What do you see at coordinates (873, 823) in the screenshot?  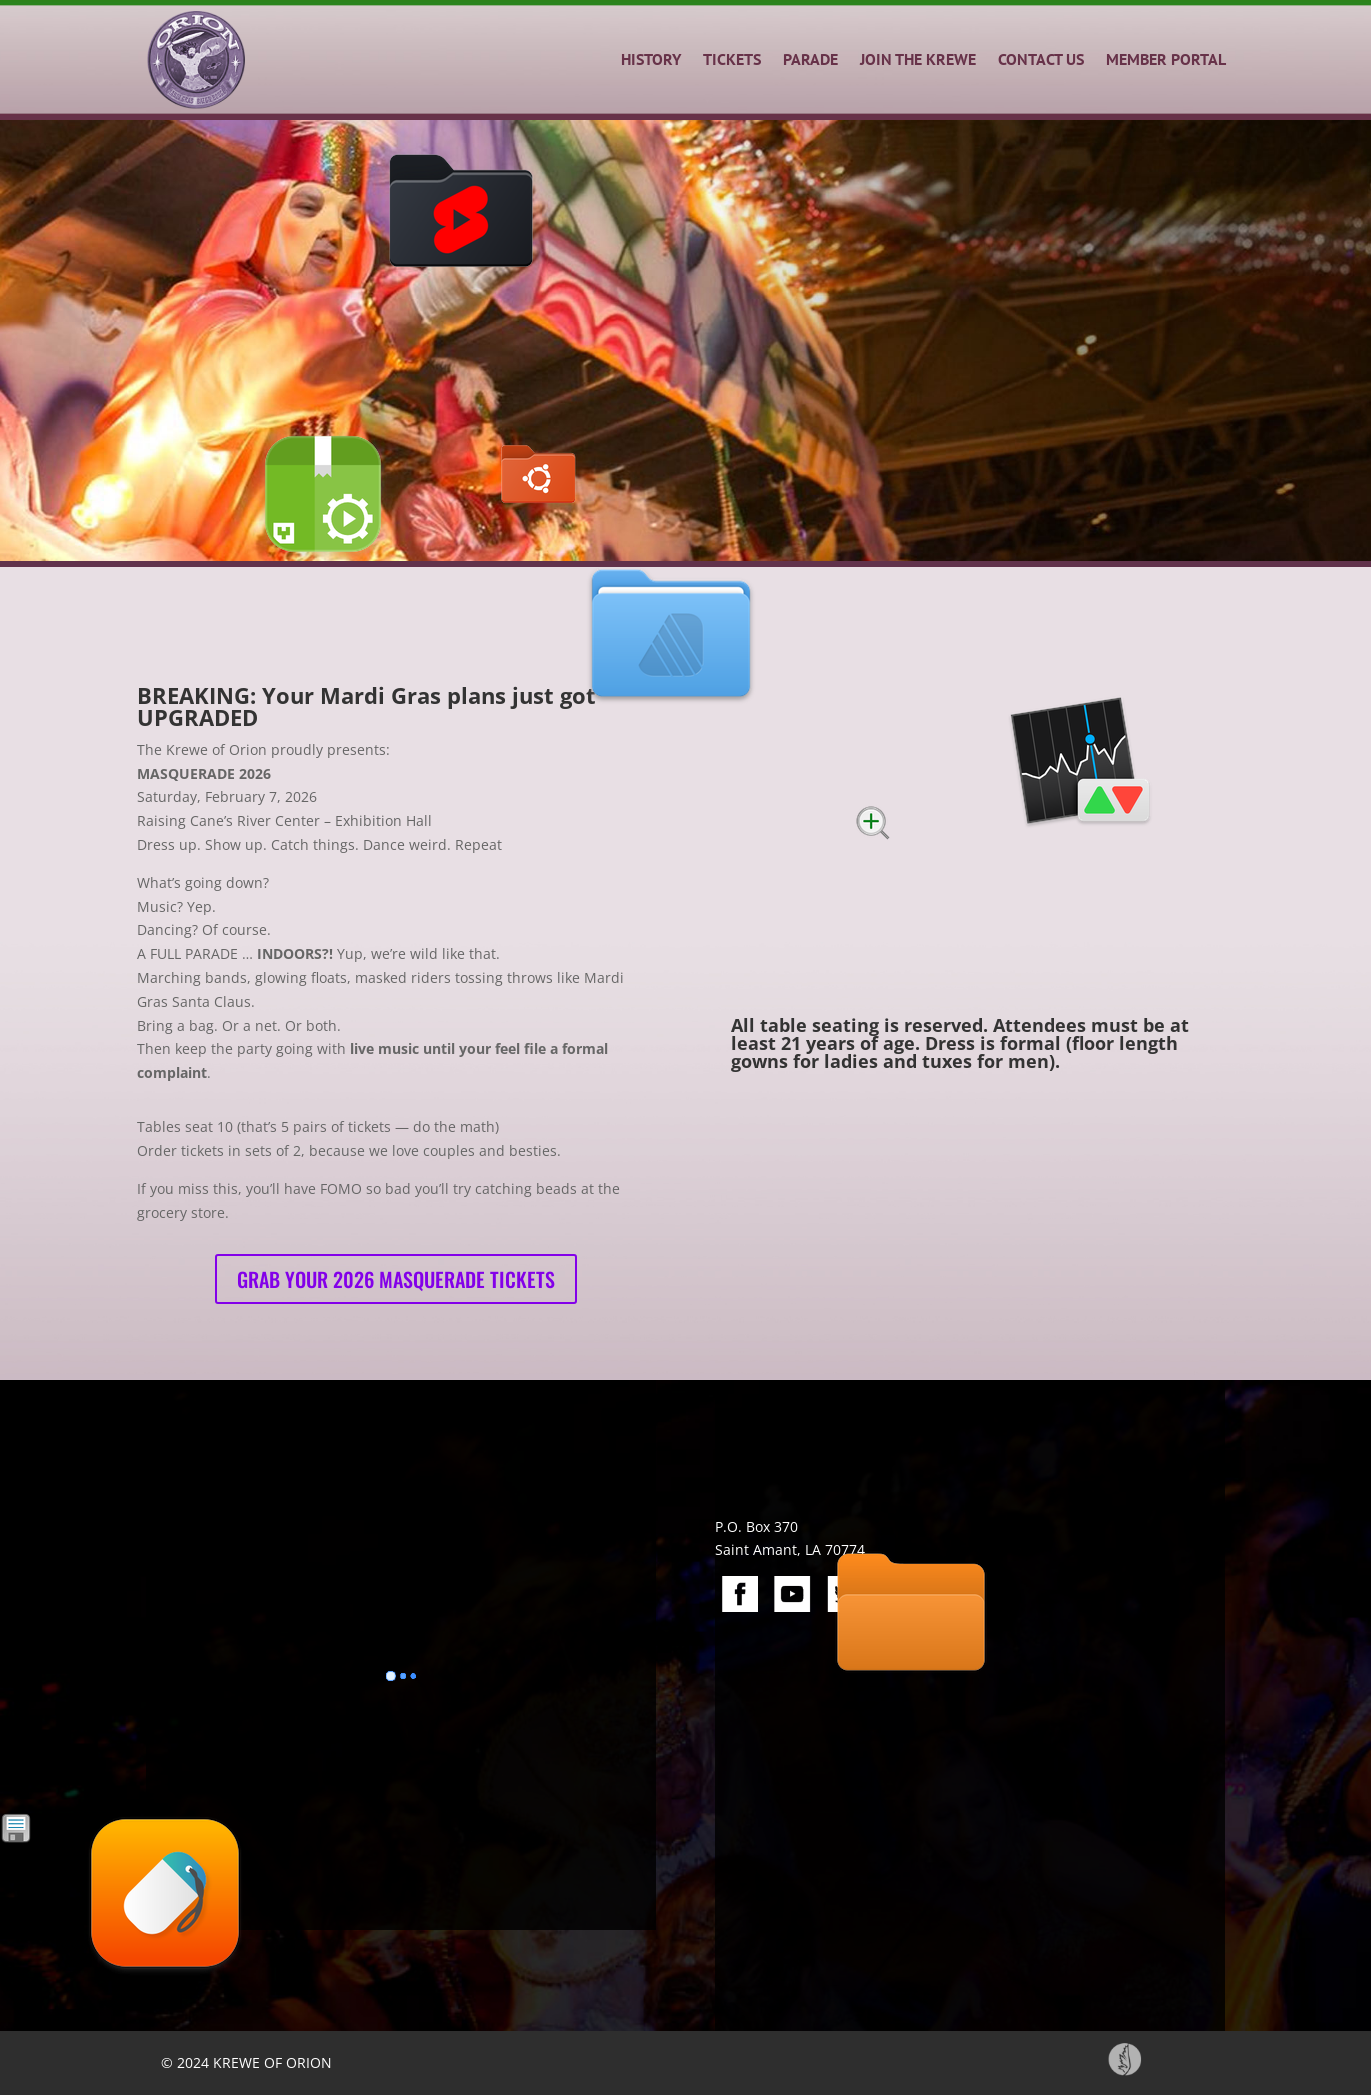 I see `zoom in on file or document` at bounding box center [873, 823].